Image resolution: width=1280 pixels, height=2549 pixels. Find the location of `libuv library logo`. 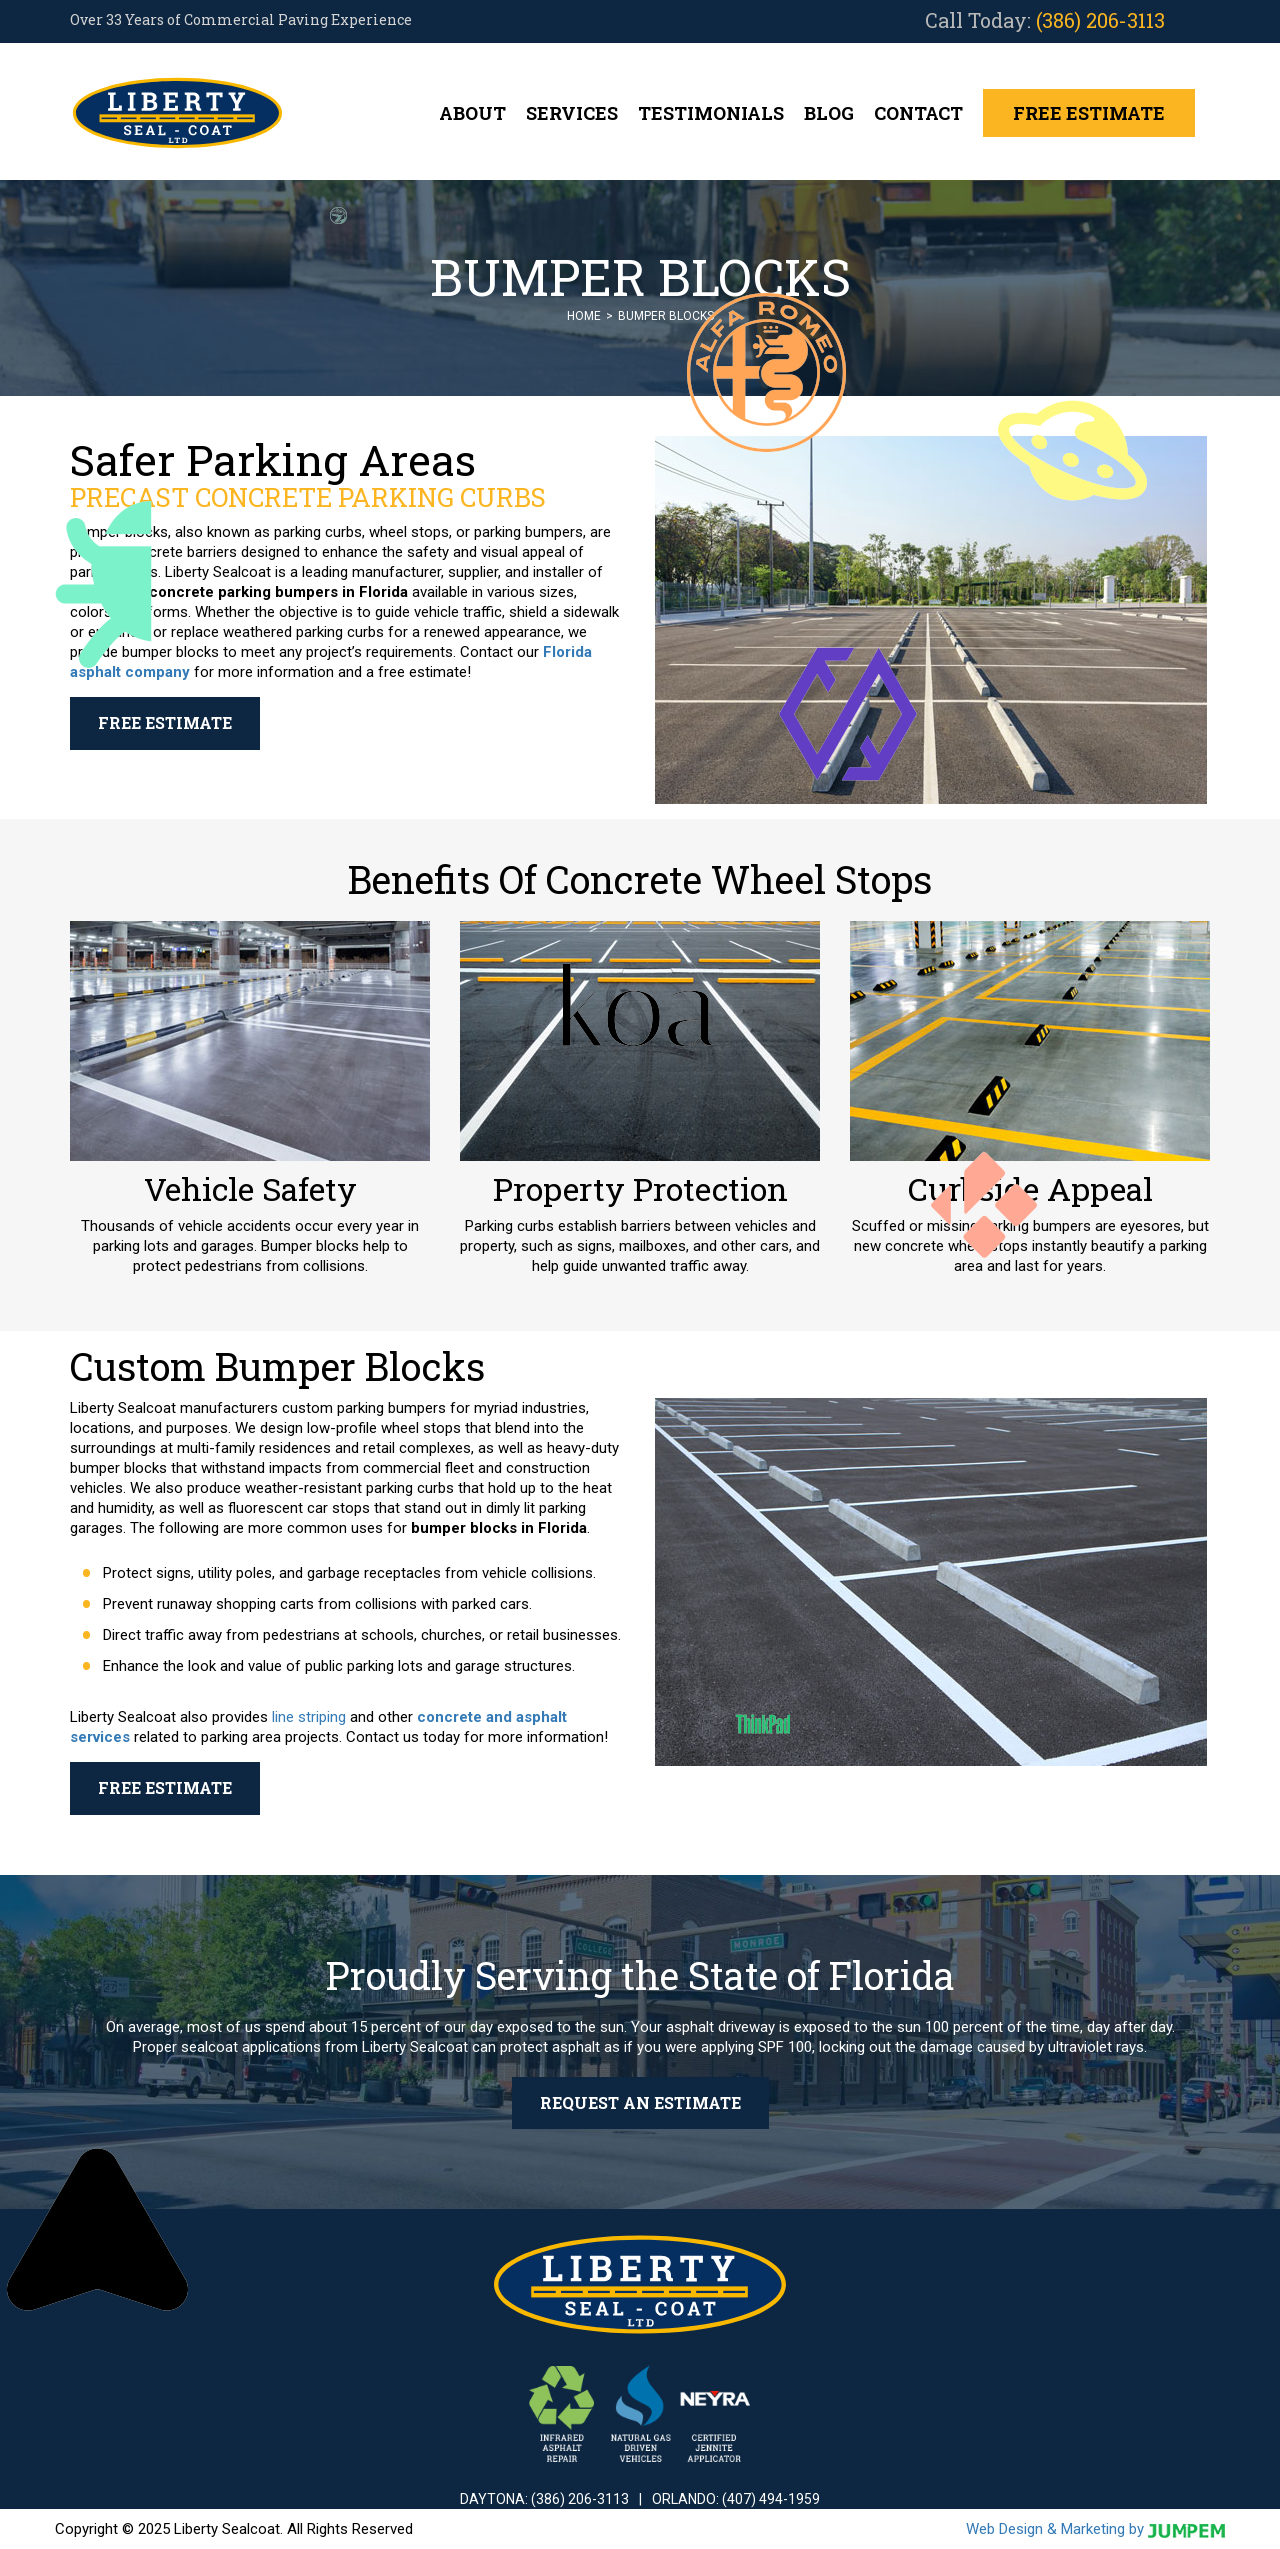

libuv library logo is located at coordinates (338, 215).